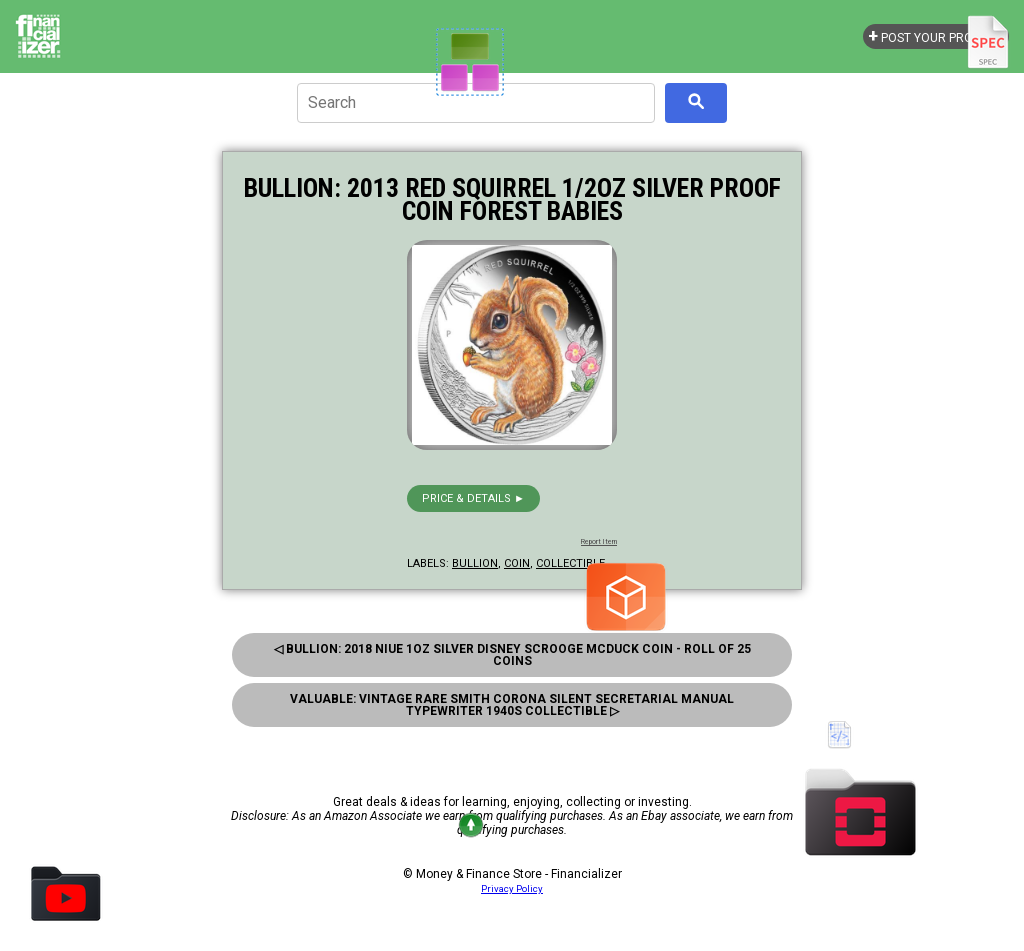 The width and height of the screenshot is (1024, 951). Describe the element at coordinates (470, 62) in the screenshot. I see `select all items in the current view` at that location.